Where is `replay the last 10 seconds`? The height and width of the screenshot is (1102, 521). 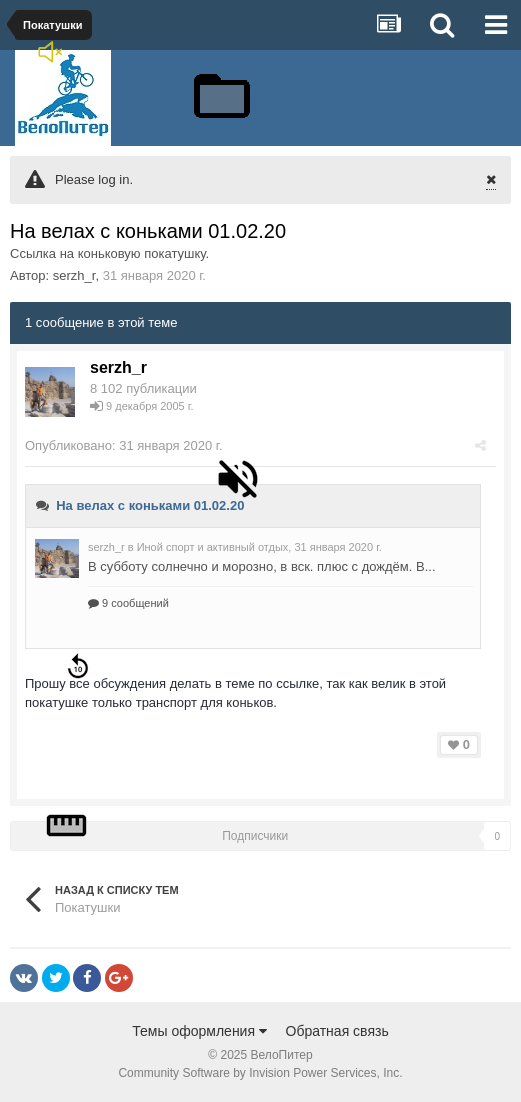 replay the last 10 seconds is located at coordinates (78, 667).